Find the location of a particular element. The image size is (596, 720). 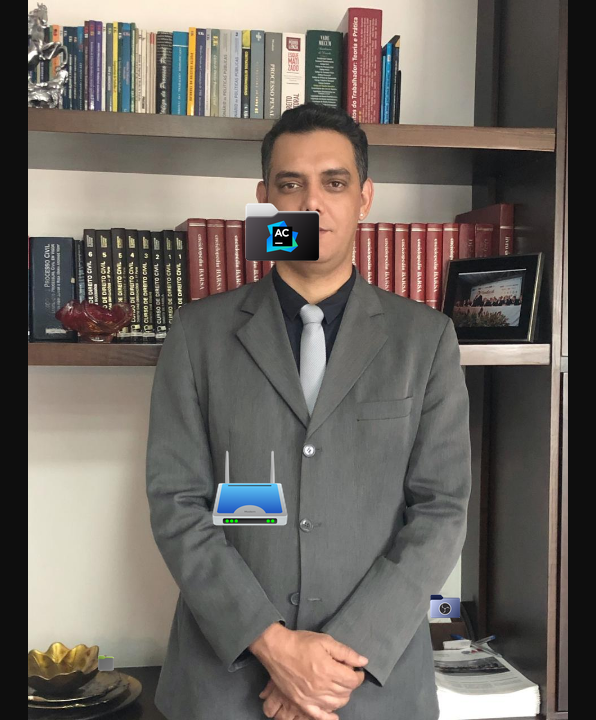

open a folder or directory is located at coordinates (106, 663).